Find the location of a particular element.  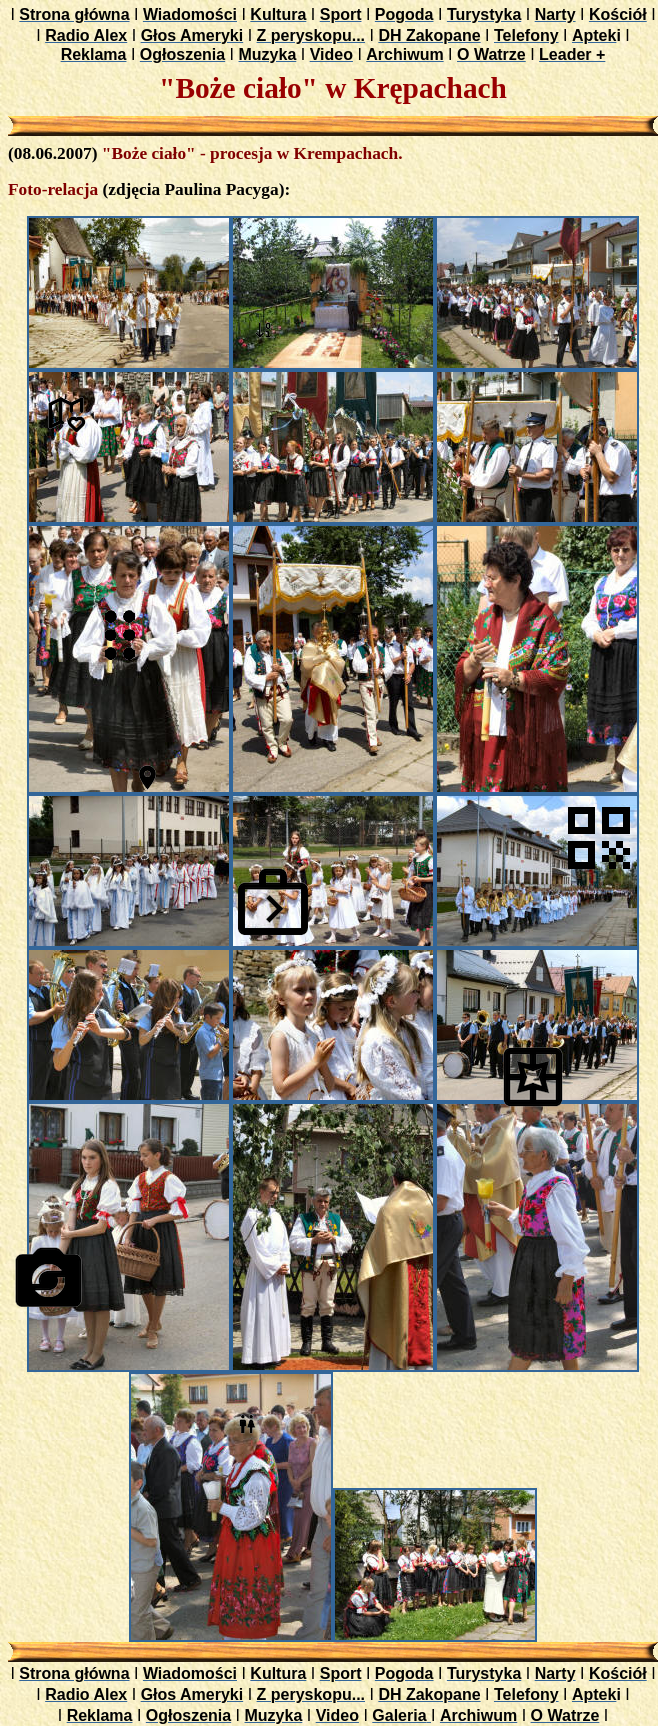

switch between front and rear camera is located at coordinates (48, 1280).